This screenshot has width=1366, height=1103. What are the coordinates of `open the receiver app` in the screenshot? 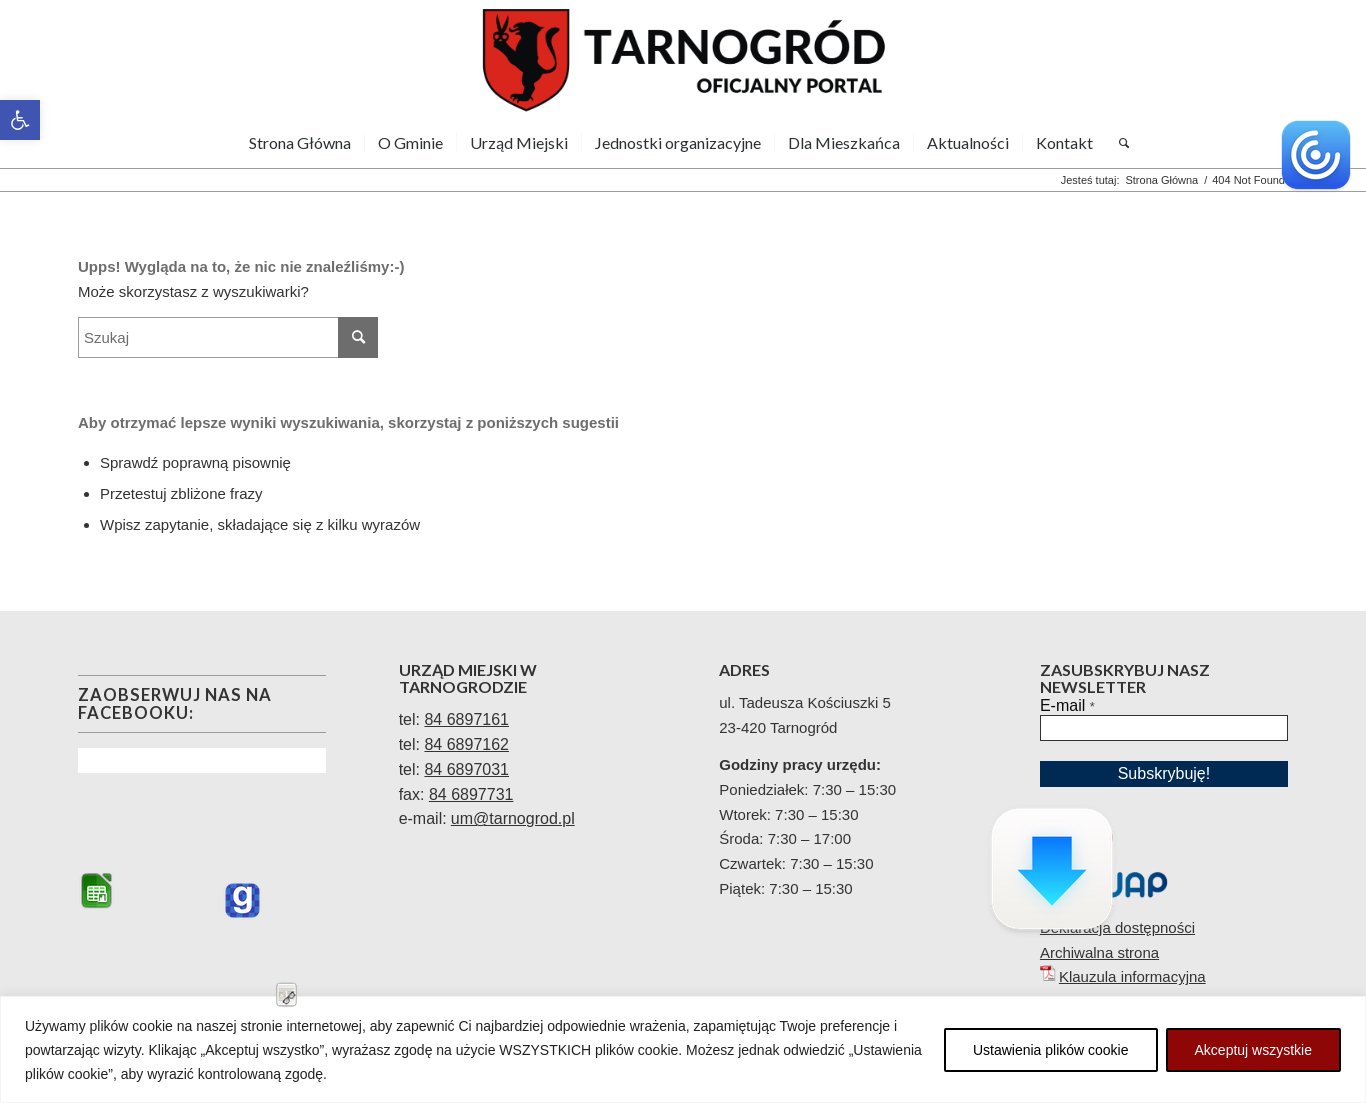 It's located at (1316, 155).